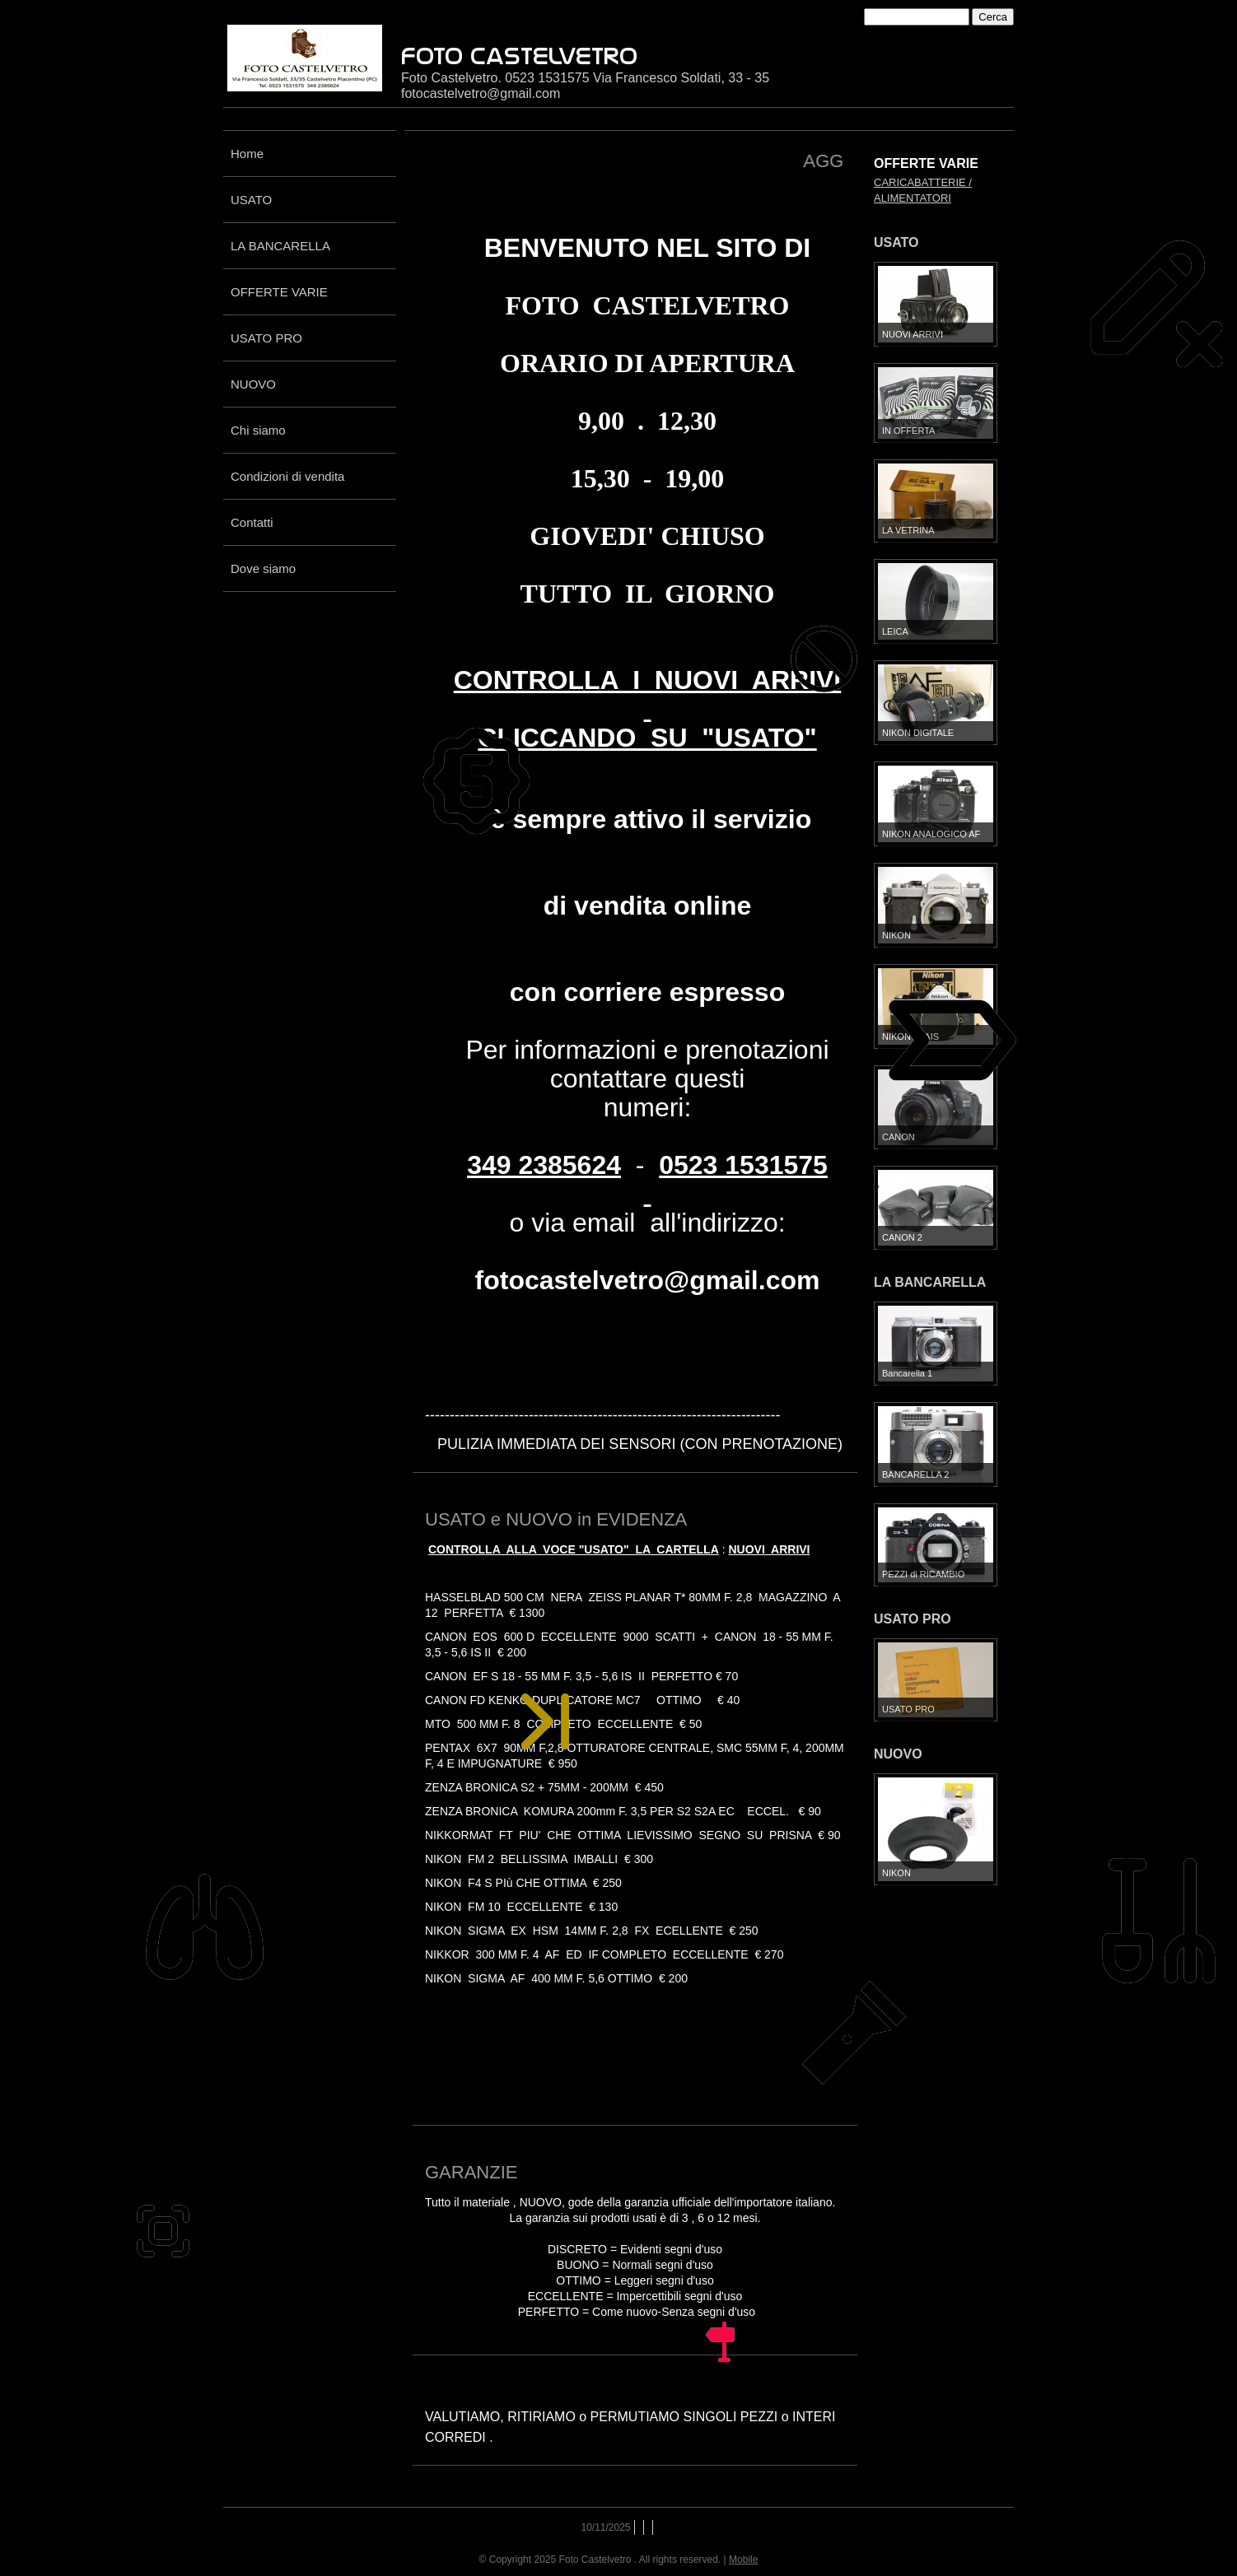 The image size is (1237, 2576). What do you see at coordinates (854, 2033) in the screenshot?
I see `toggle flashlight on/off` at bounding box center [854, 2033].